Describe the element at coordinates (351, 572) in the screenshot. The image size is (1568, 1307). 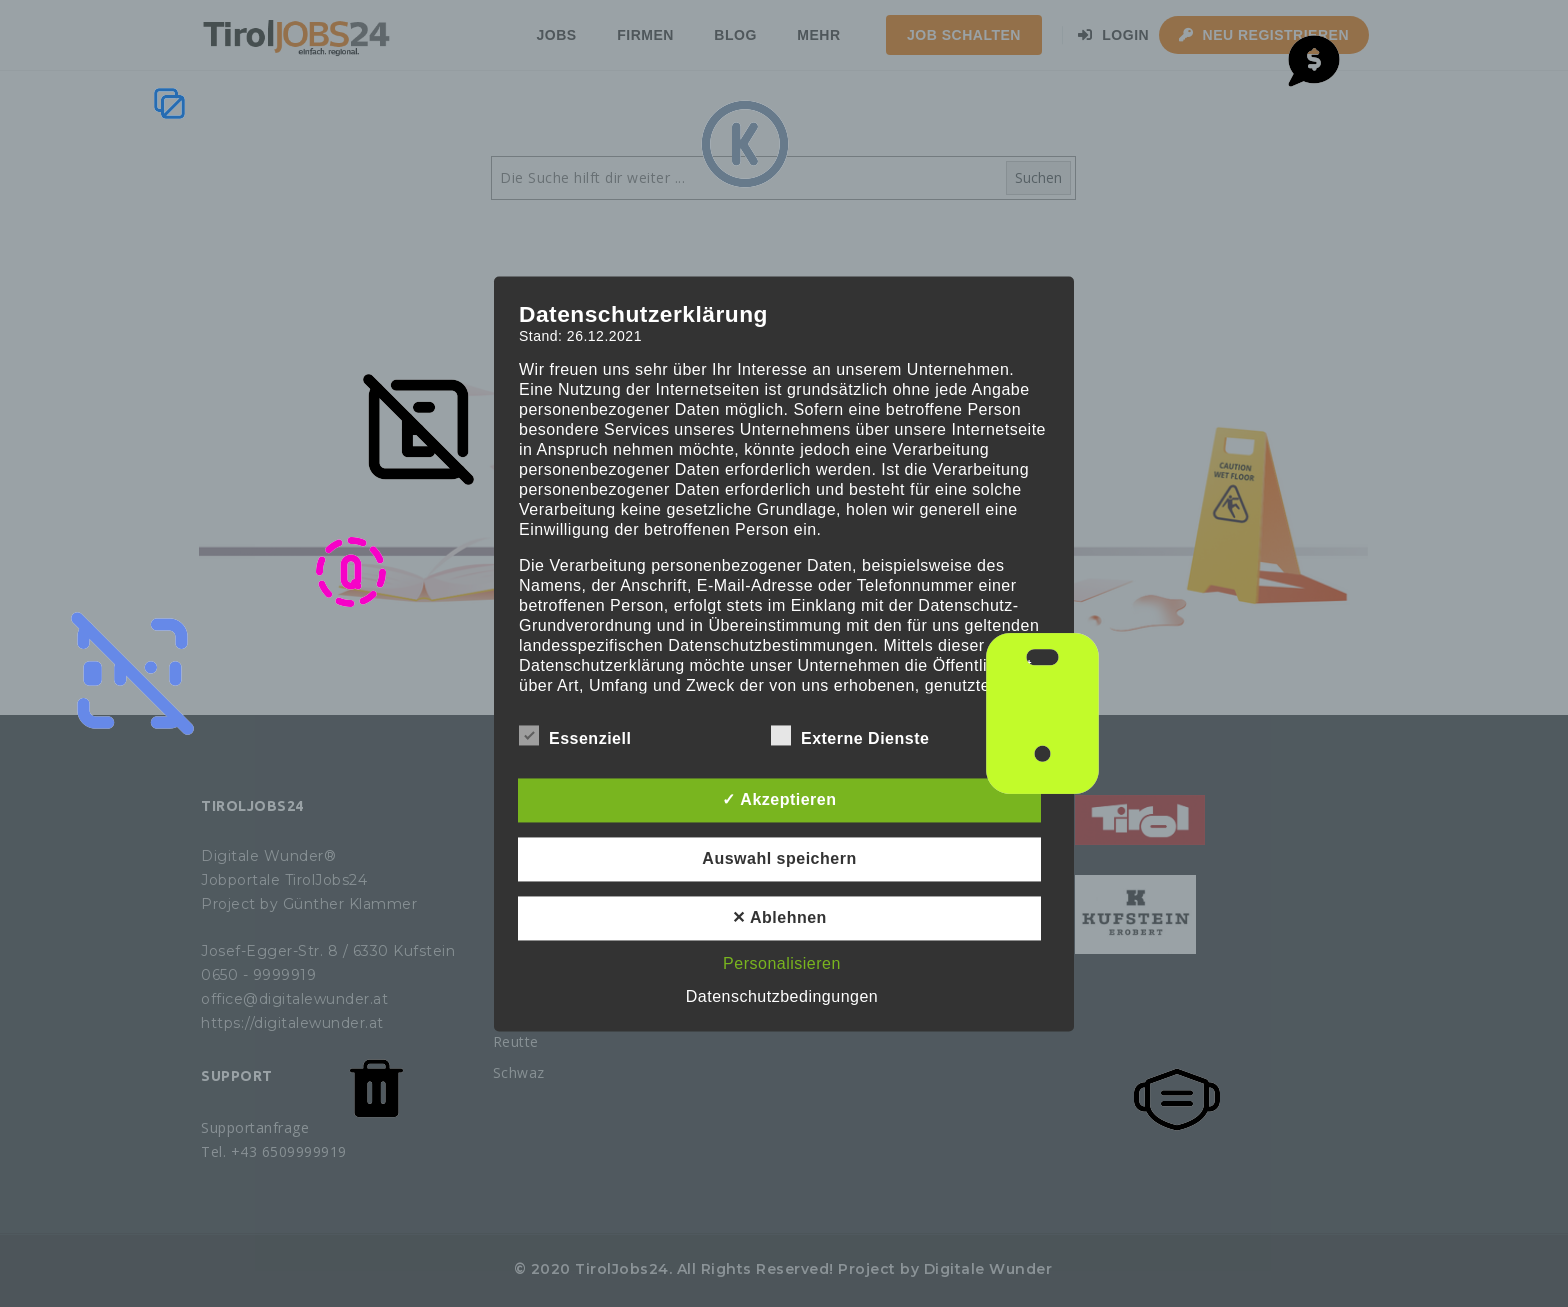
I see `indicates a pending or in-progress queue item` at that location.